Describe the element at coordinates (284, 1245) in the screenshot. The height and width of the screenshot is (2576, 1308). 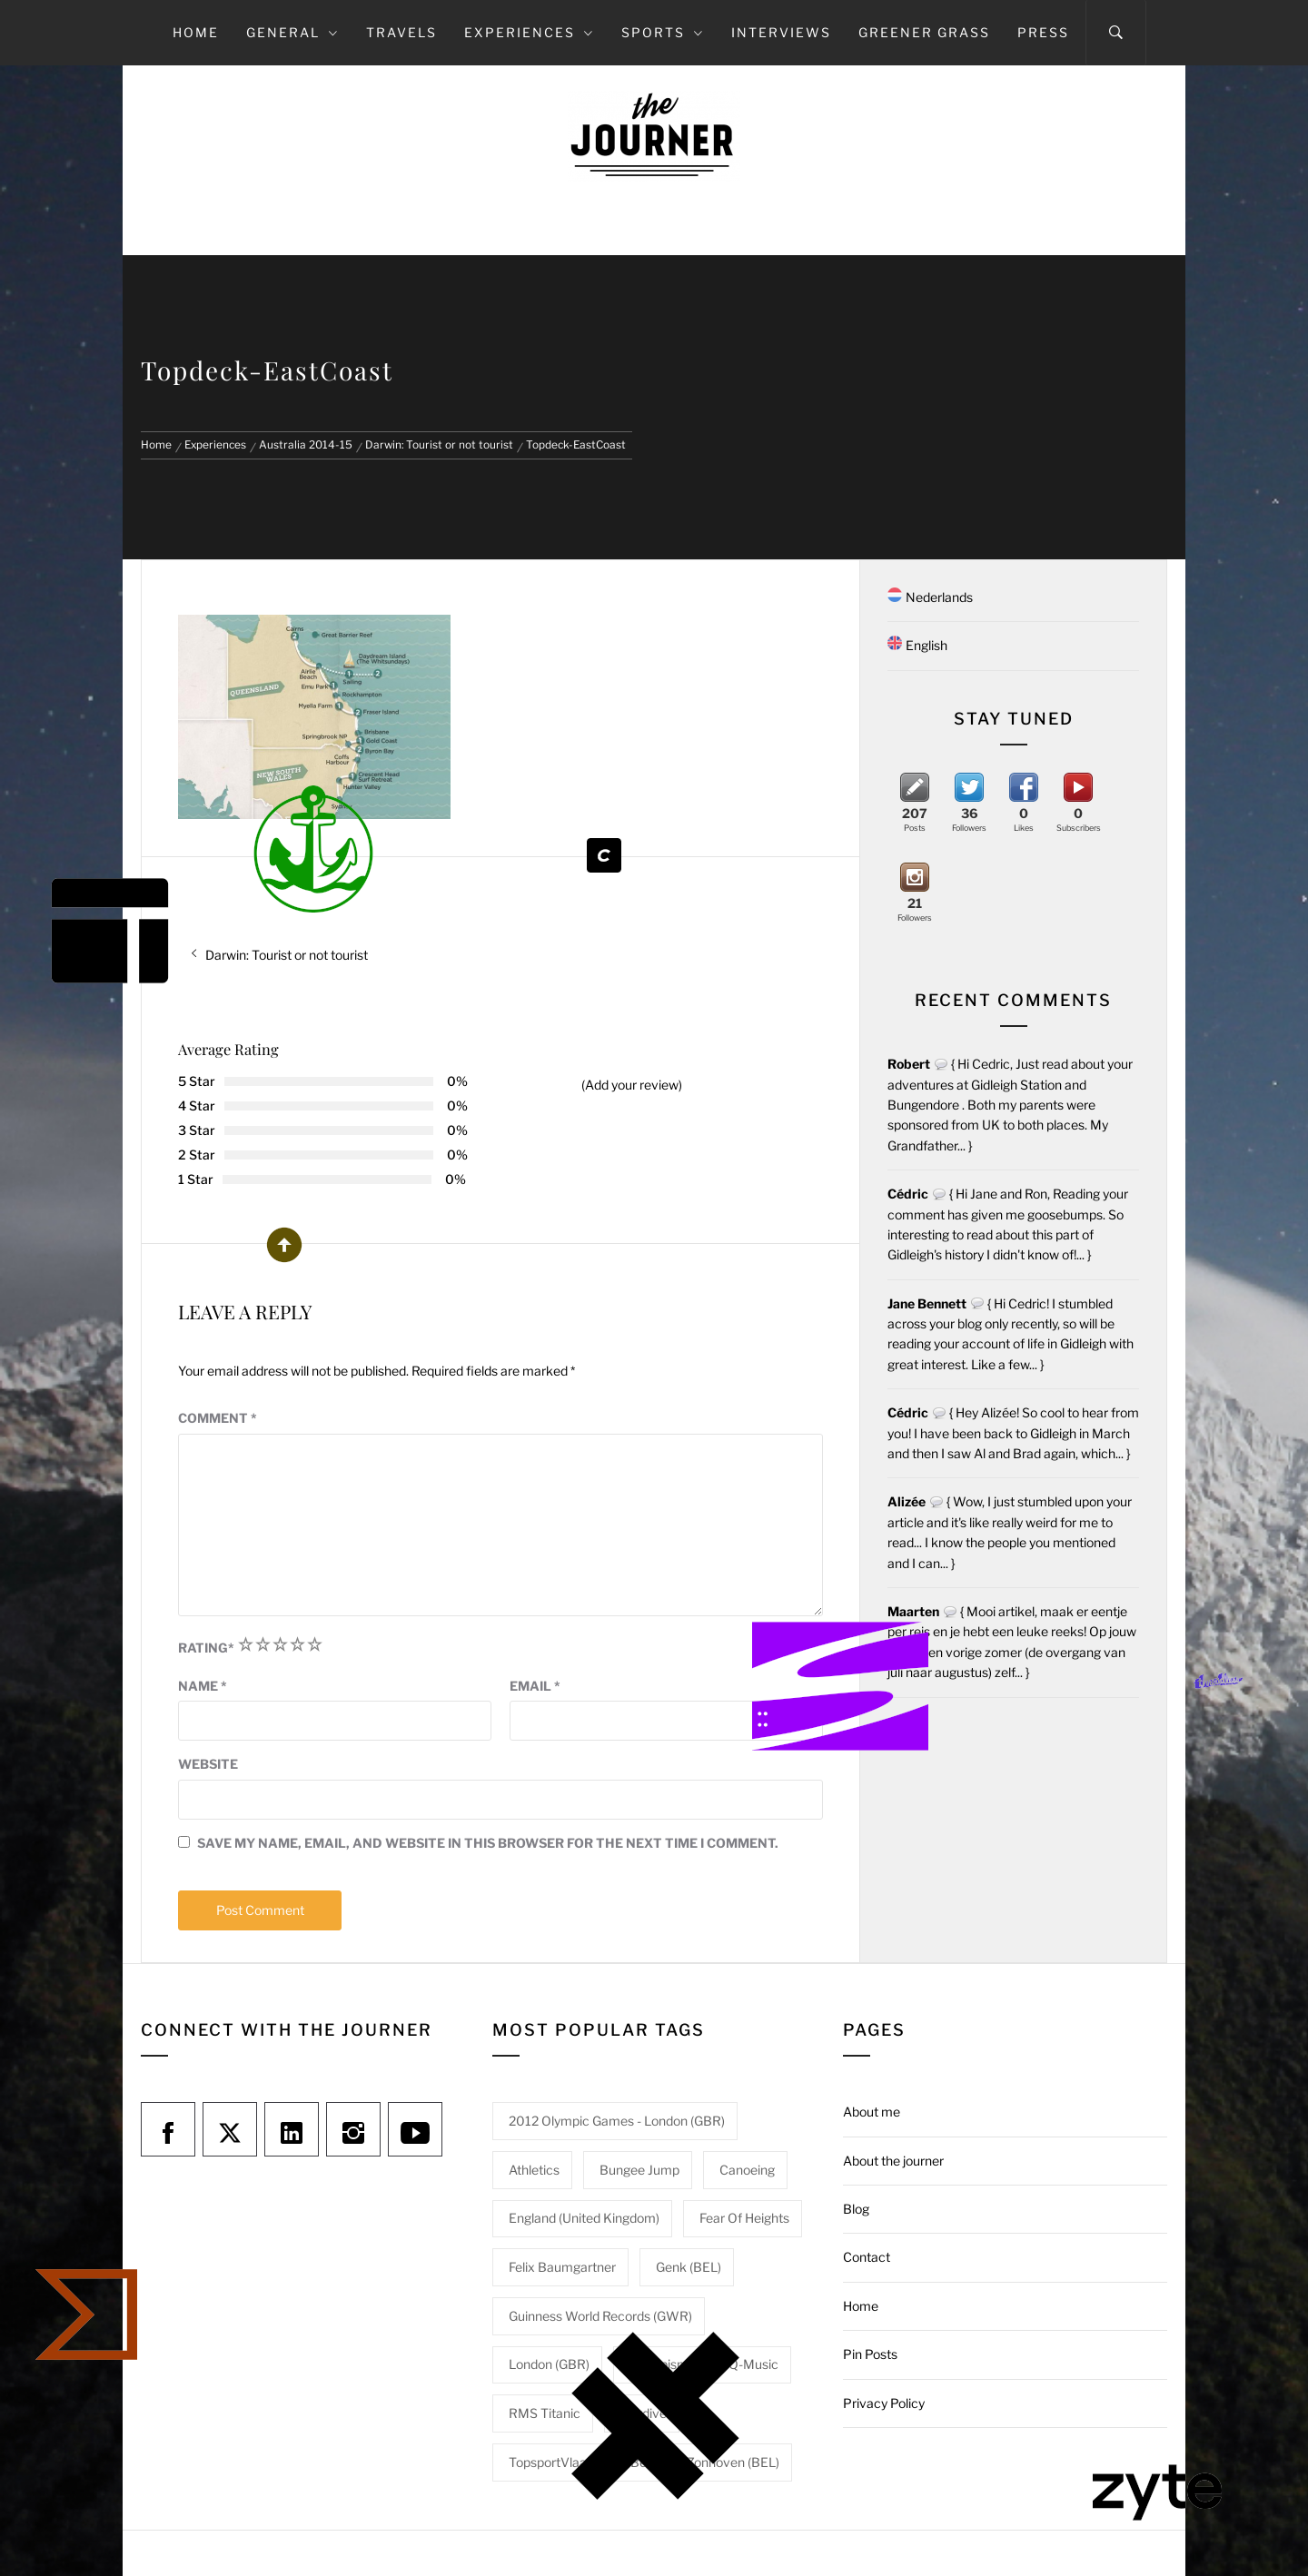
I see `upload a file or content` at that location.